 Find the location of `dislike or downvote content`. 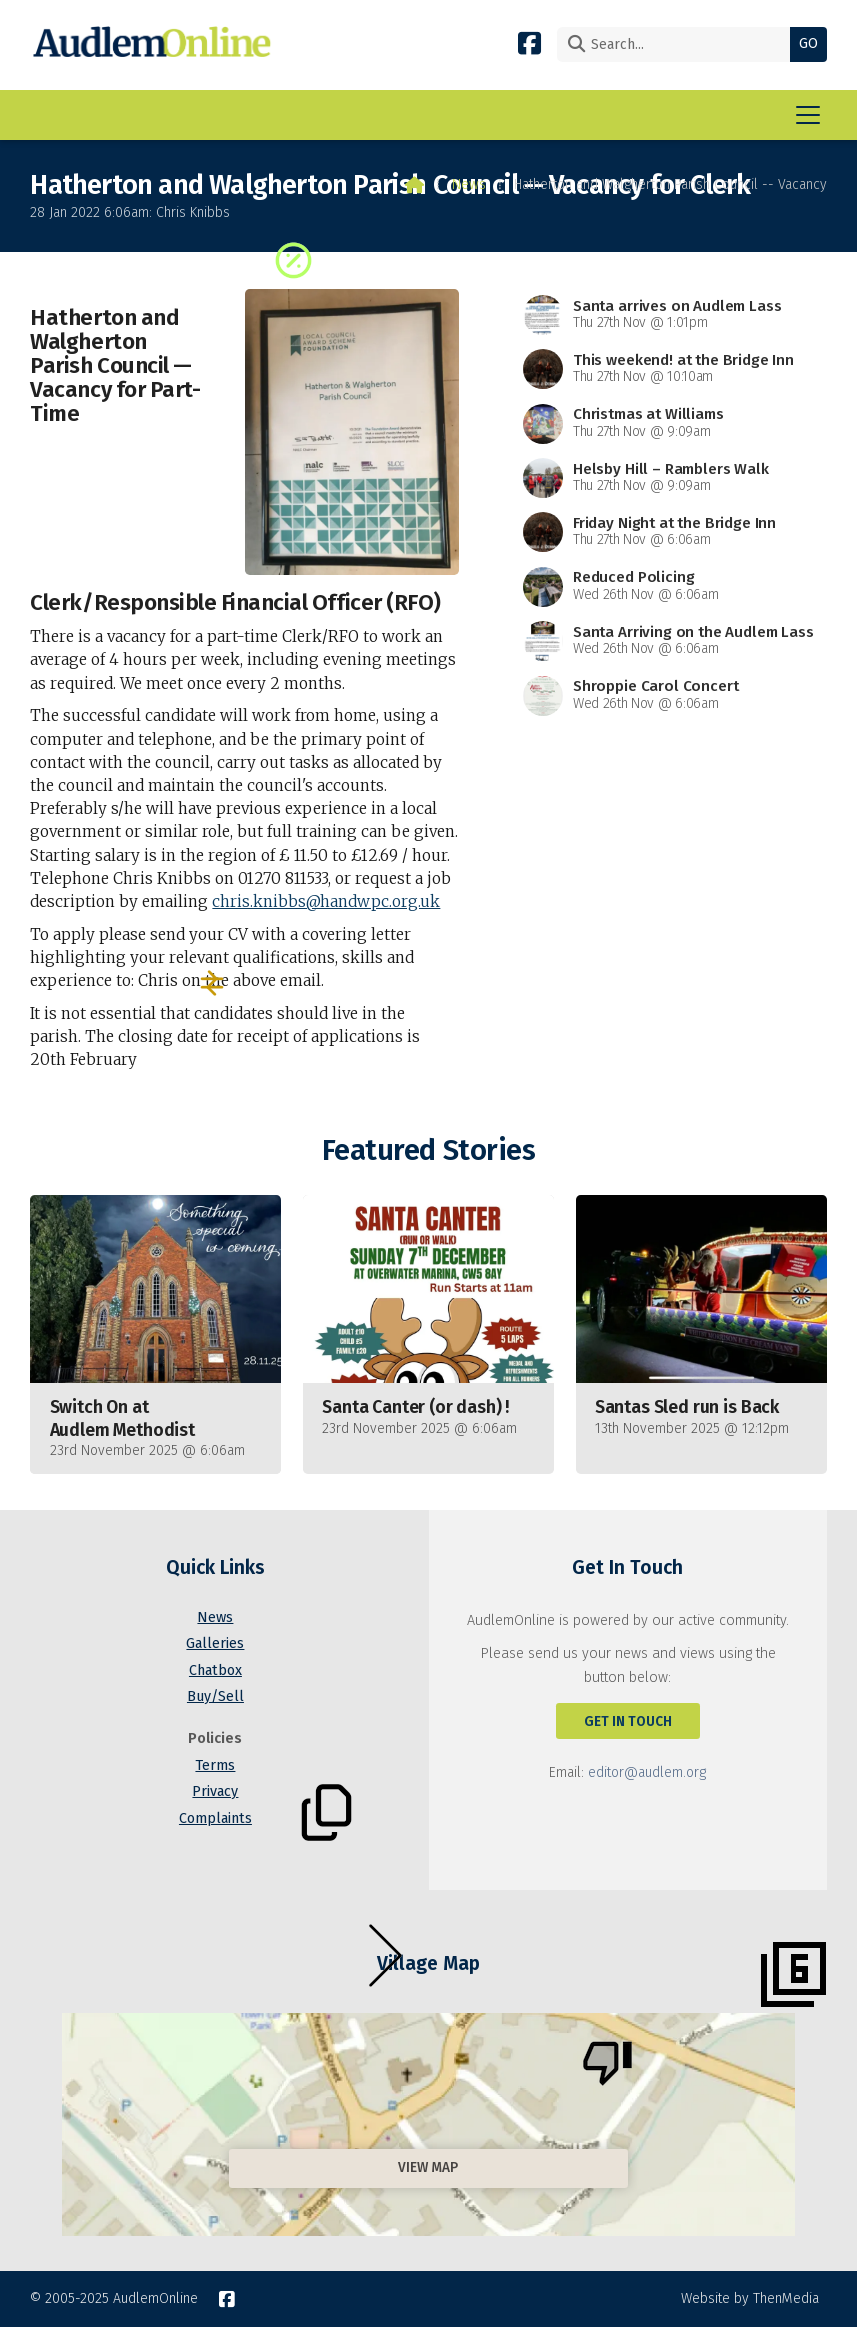

dislike or downvote content is located at coordinates (607, 2061).